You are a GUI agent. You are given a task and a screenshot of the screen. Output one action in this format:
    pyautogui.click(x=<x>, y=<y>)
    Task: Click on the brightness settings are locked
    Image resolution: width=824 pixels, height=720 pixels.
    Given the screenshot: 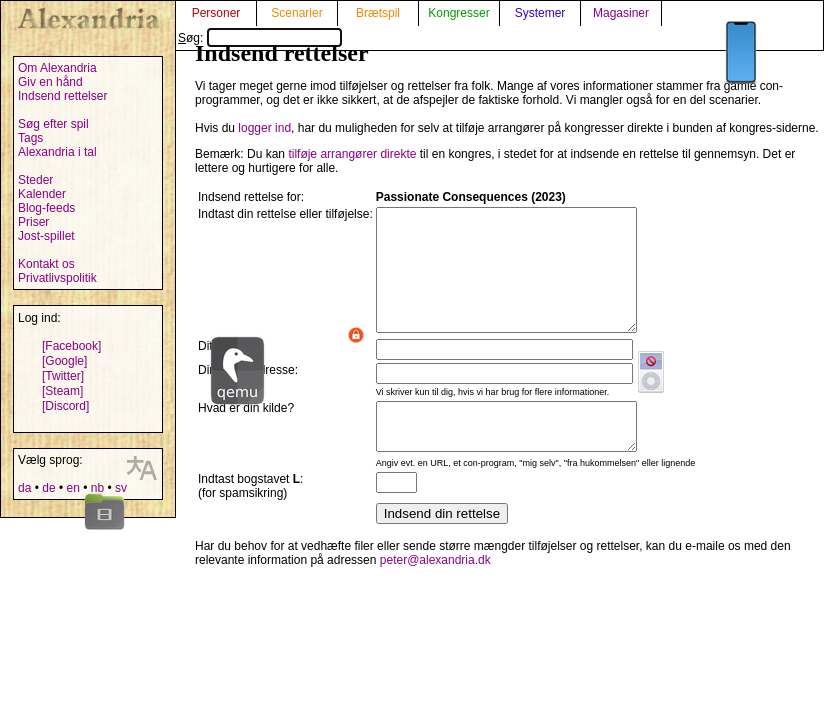 What is the action you would take?
    pyautogui.click(x=356, y=335)
    